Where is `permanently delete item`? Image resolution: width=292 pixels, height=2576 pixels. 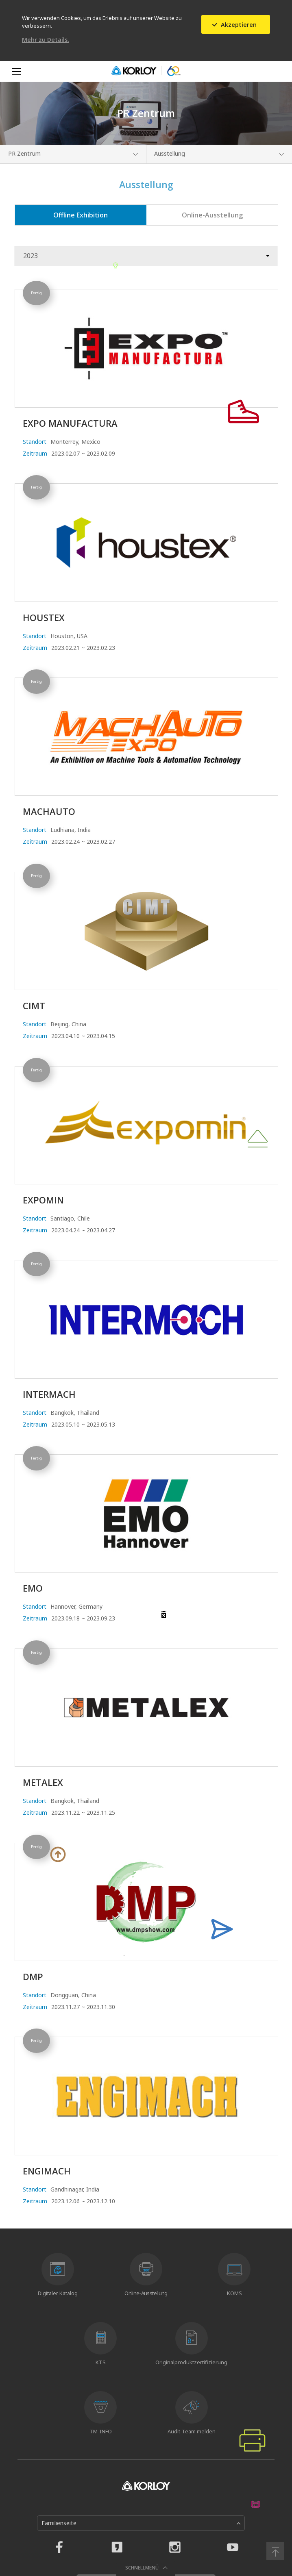
permanently delete item is located at coordinates (163, 1614).